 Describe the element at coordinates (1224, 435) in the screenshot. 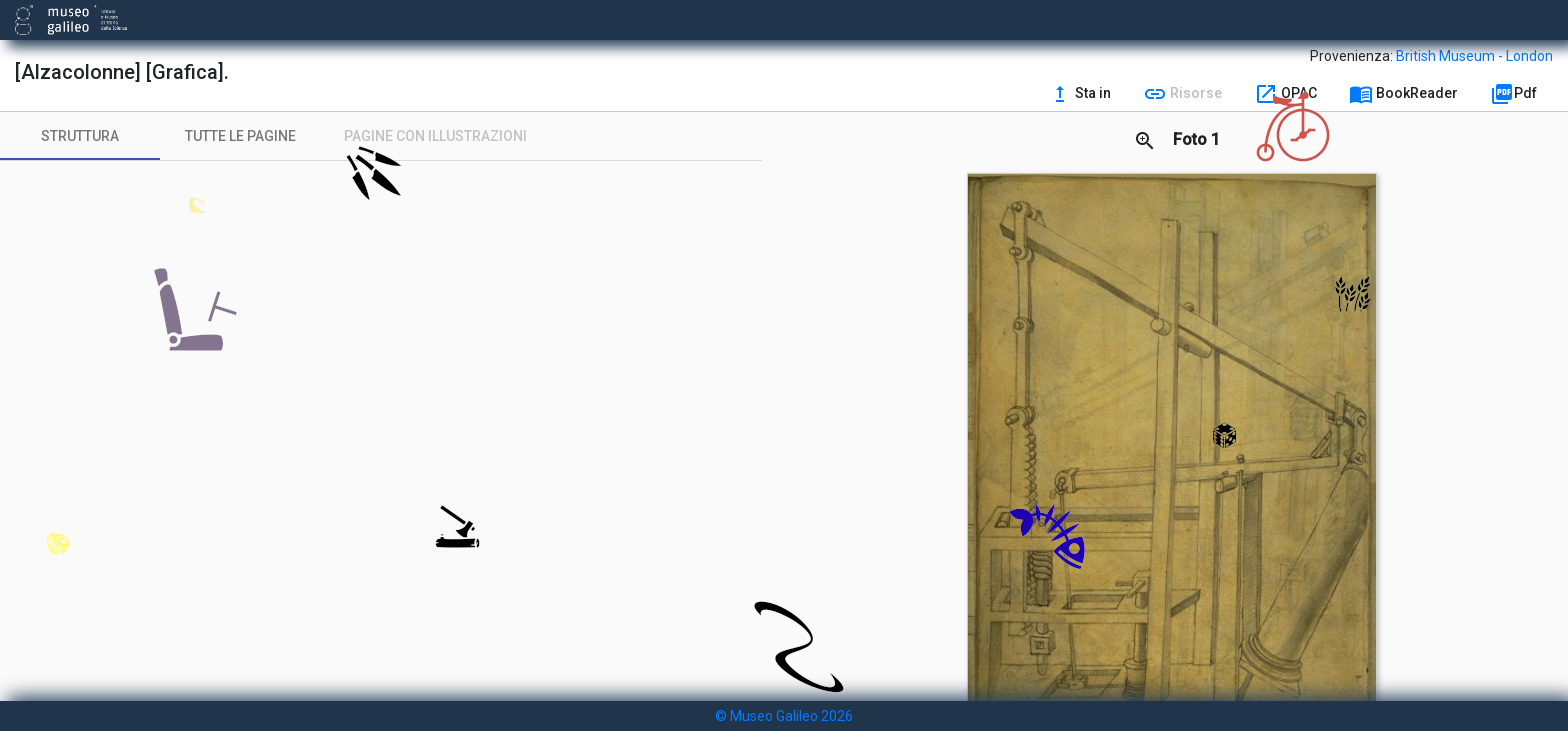

I see `roll the dice or randomize` at that location.